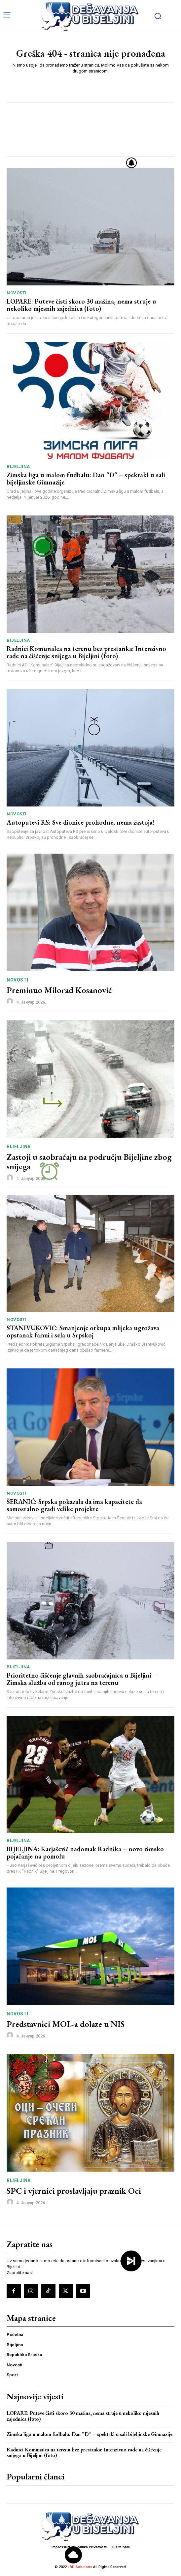 The width and height of the screenshot is (181, 2576). What do you see at coordinates (131, 2261) in the screenshot?
I see `skip to the next track` at bounding box center [131, 2261].